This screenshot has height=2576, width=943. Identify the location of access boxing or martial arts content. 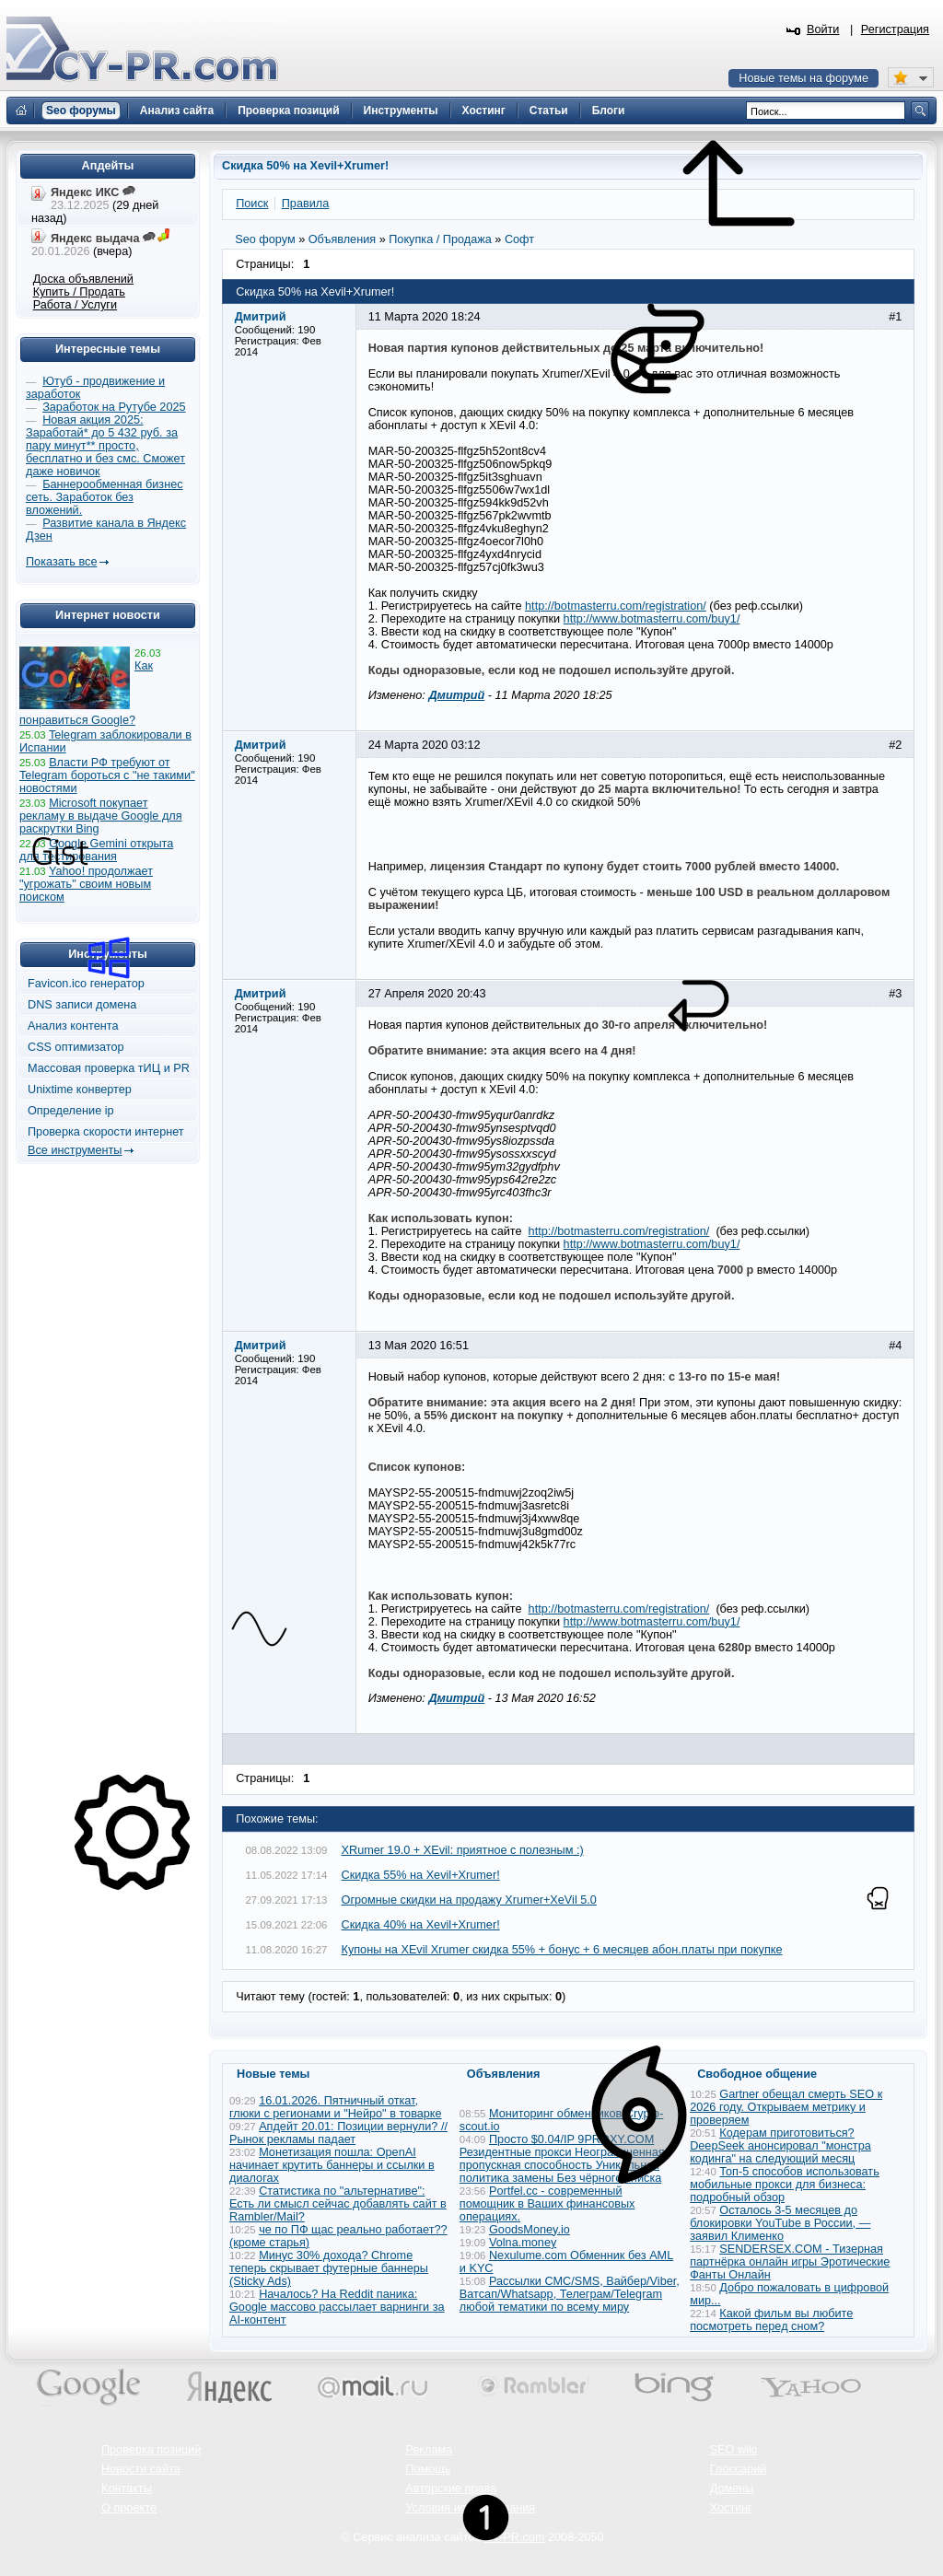
(878, 1898).